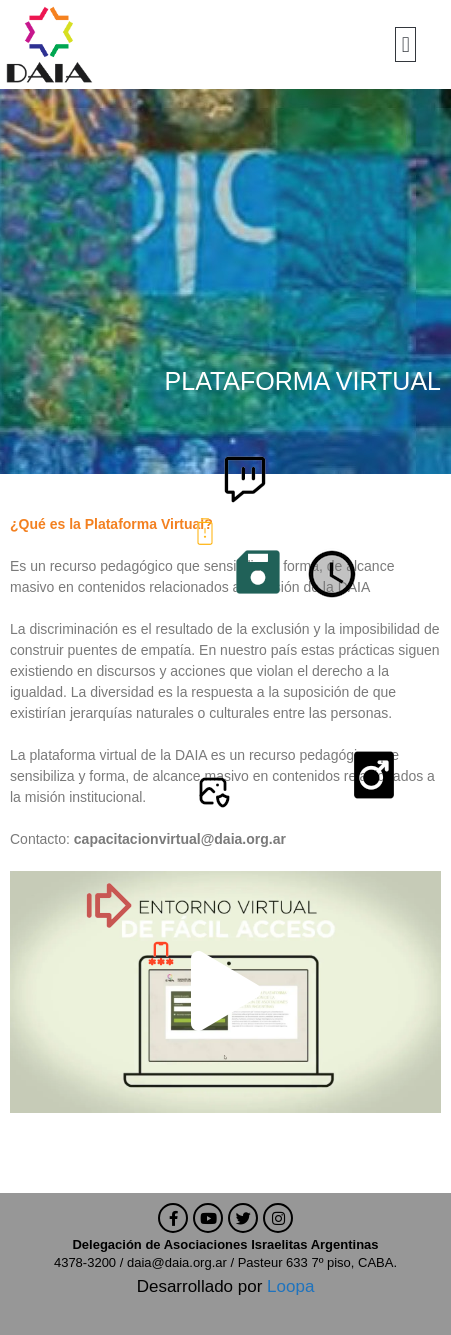 The image size is (451, 1335). Describe the element at coordinates (374, 775) in the screenshot. I see `indicates male gender selection` at that location.